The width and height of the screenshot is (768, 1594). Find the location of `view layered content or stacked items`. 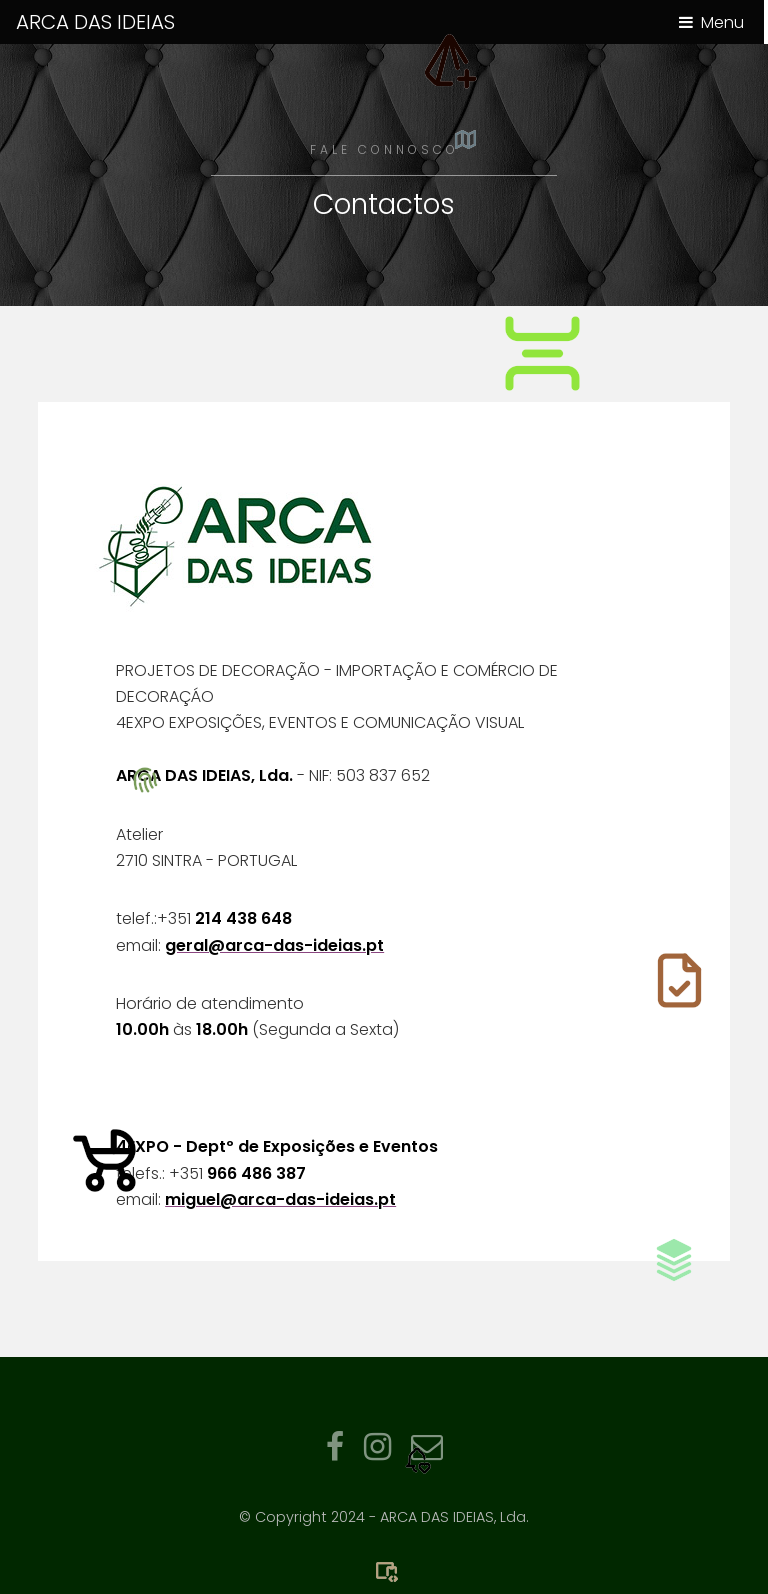

view layered content or stacked items is located at coordinates (674, 1260).